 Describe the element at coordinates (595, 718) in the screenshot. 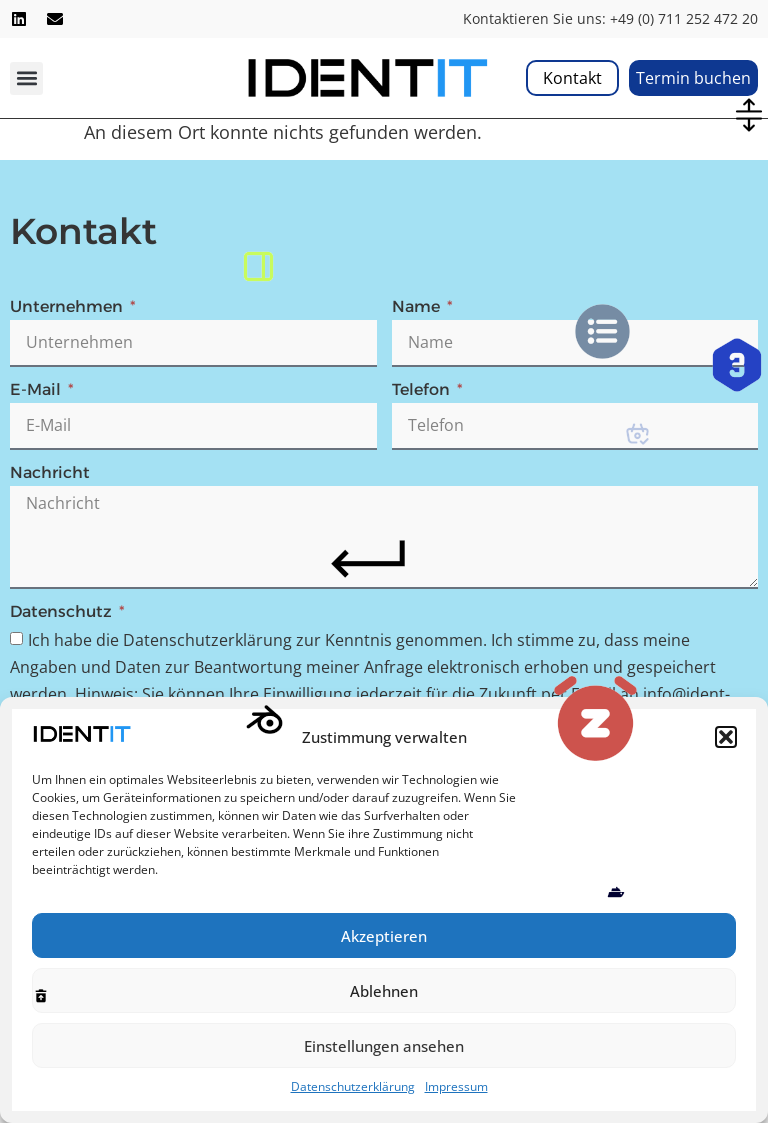

I see `snooze an active alarm` at that location.